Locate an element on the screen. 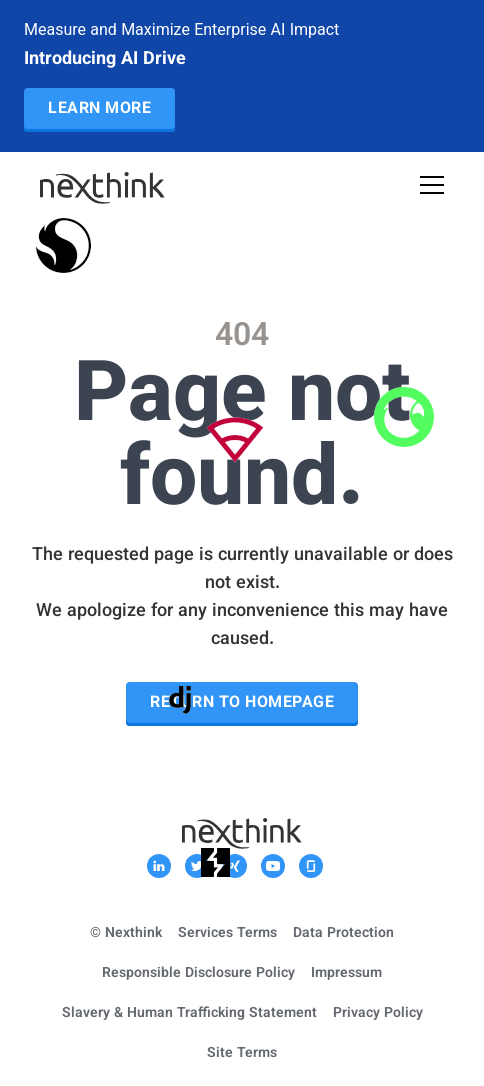  indicates weak wifi signal strength is located at coordinates (235, 440).